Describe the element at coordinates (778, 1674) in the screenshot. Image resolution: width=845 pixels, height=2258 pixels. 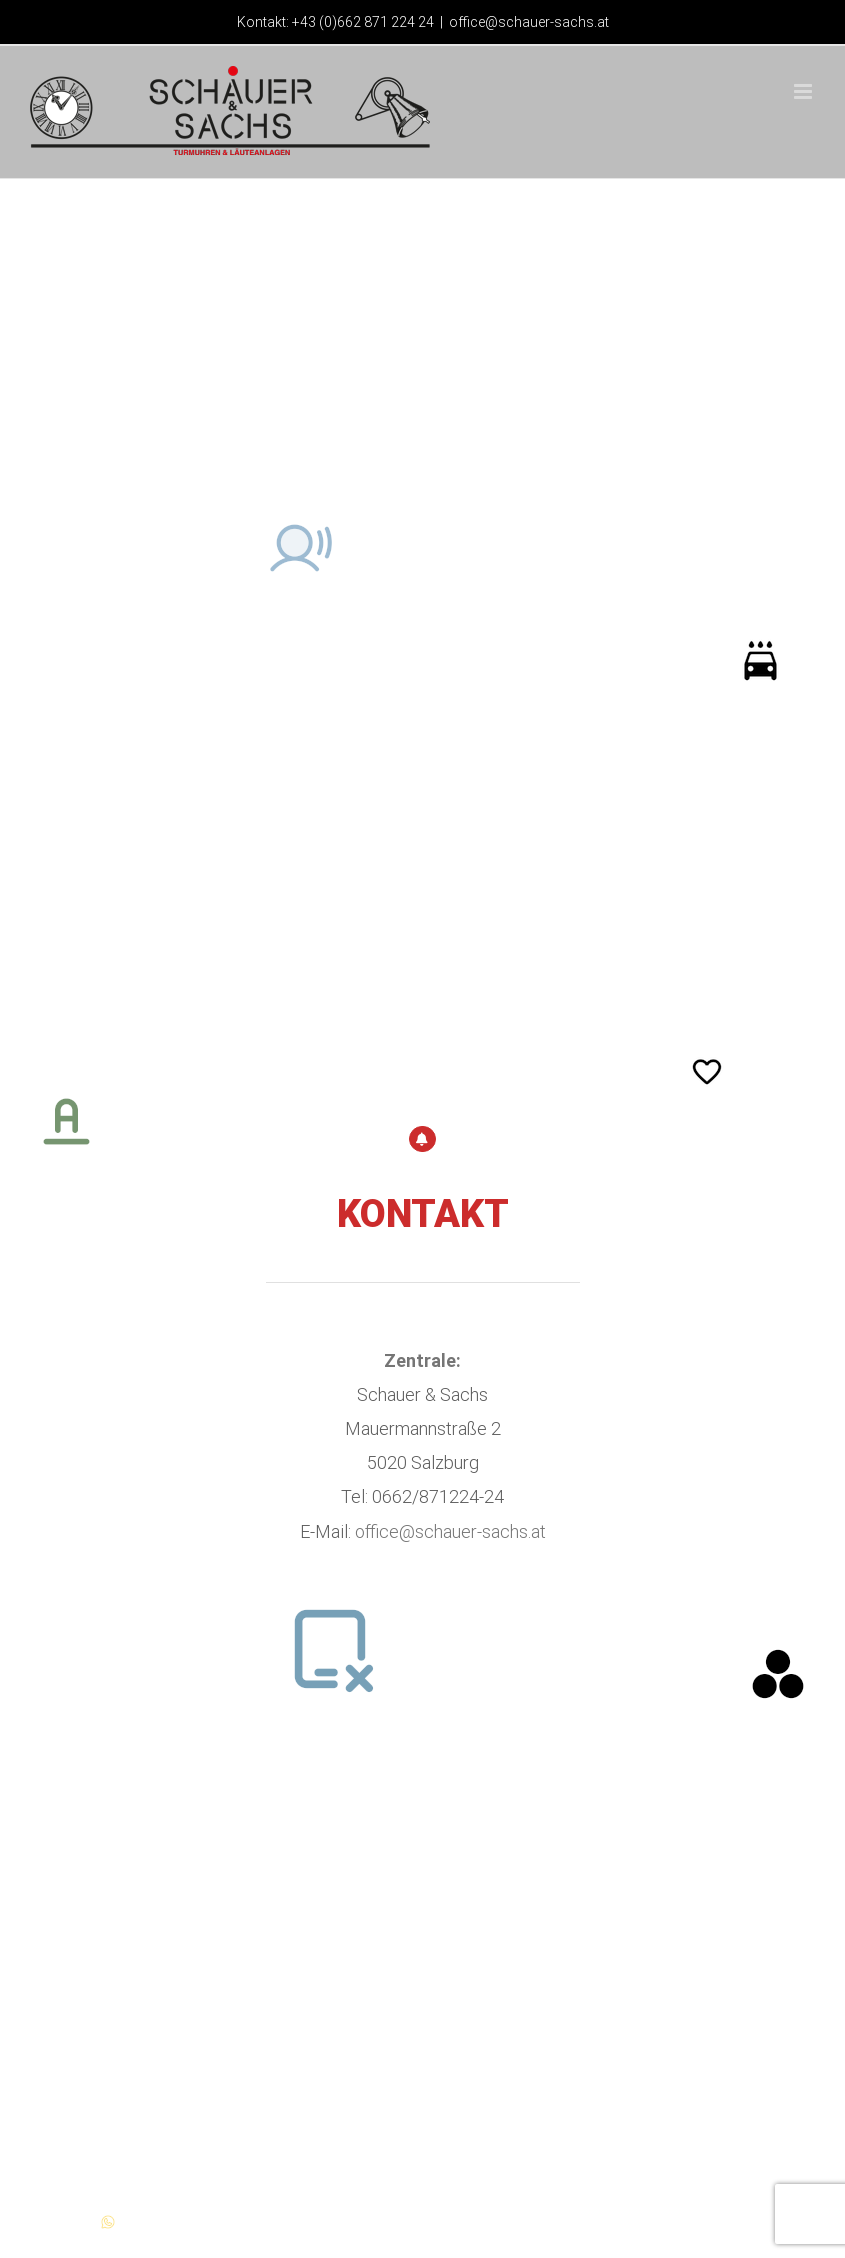
I see `view connected accounts or integrations` at that location.